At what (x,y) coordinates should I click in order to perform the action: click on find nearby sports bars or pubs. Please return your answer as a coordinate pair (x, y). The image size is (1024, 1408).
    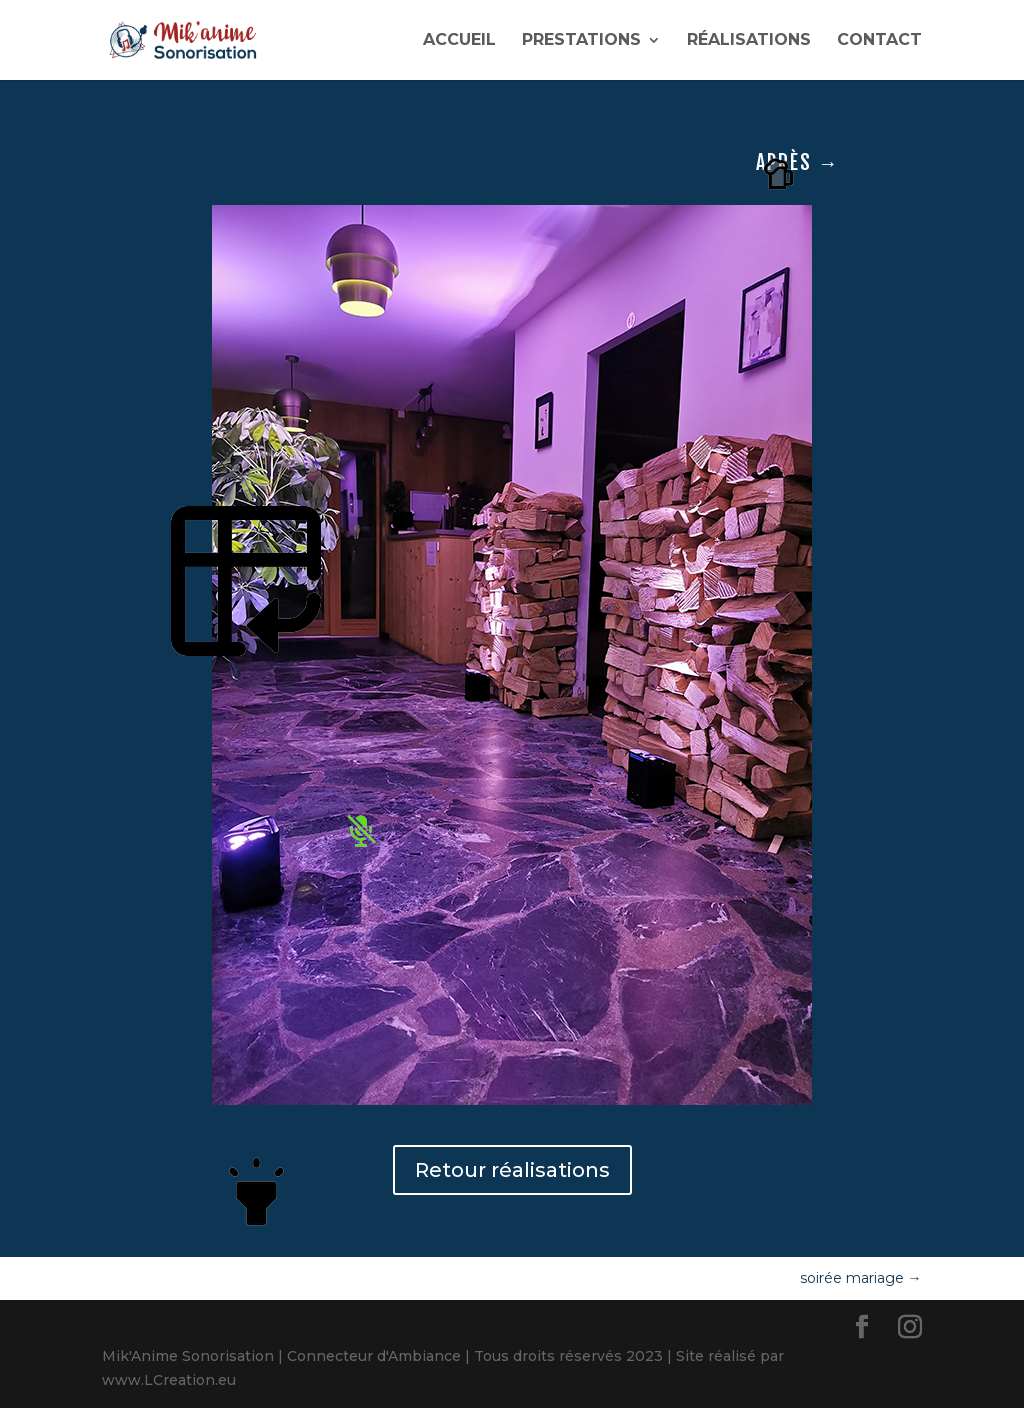
    Looking at the image, I should click on (778, 174).